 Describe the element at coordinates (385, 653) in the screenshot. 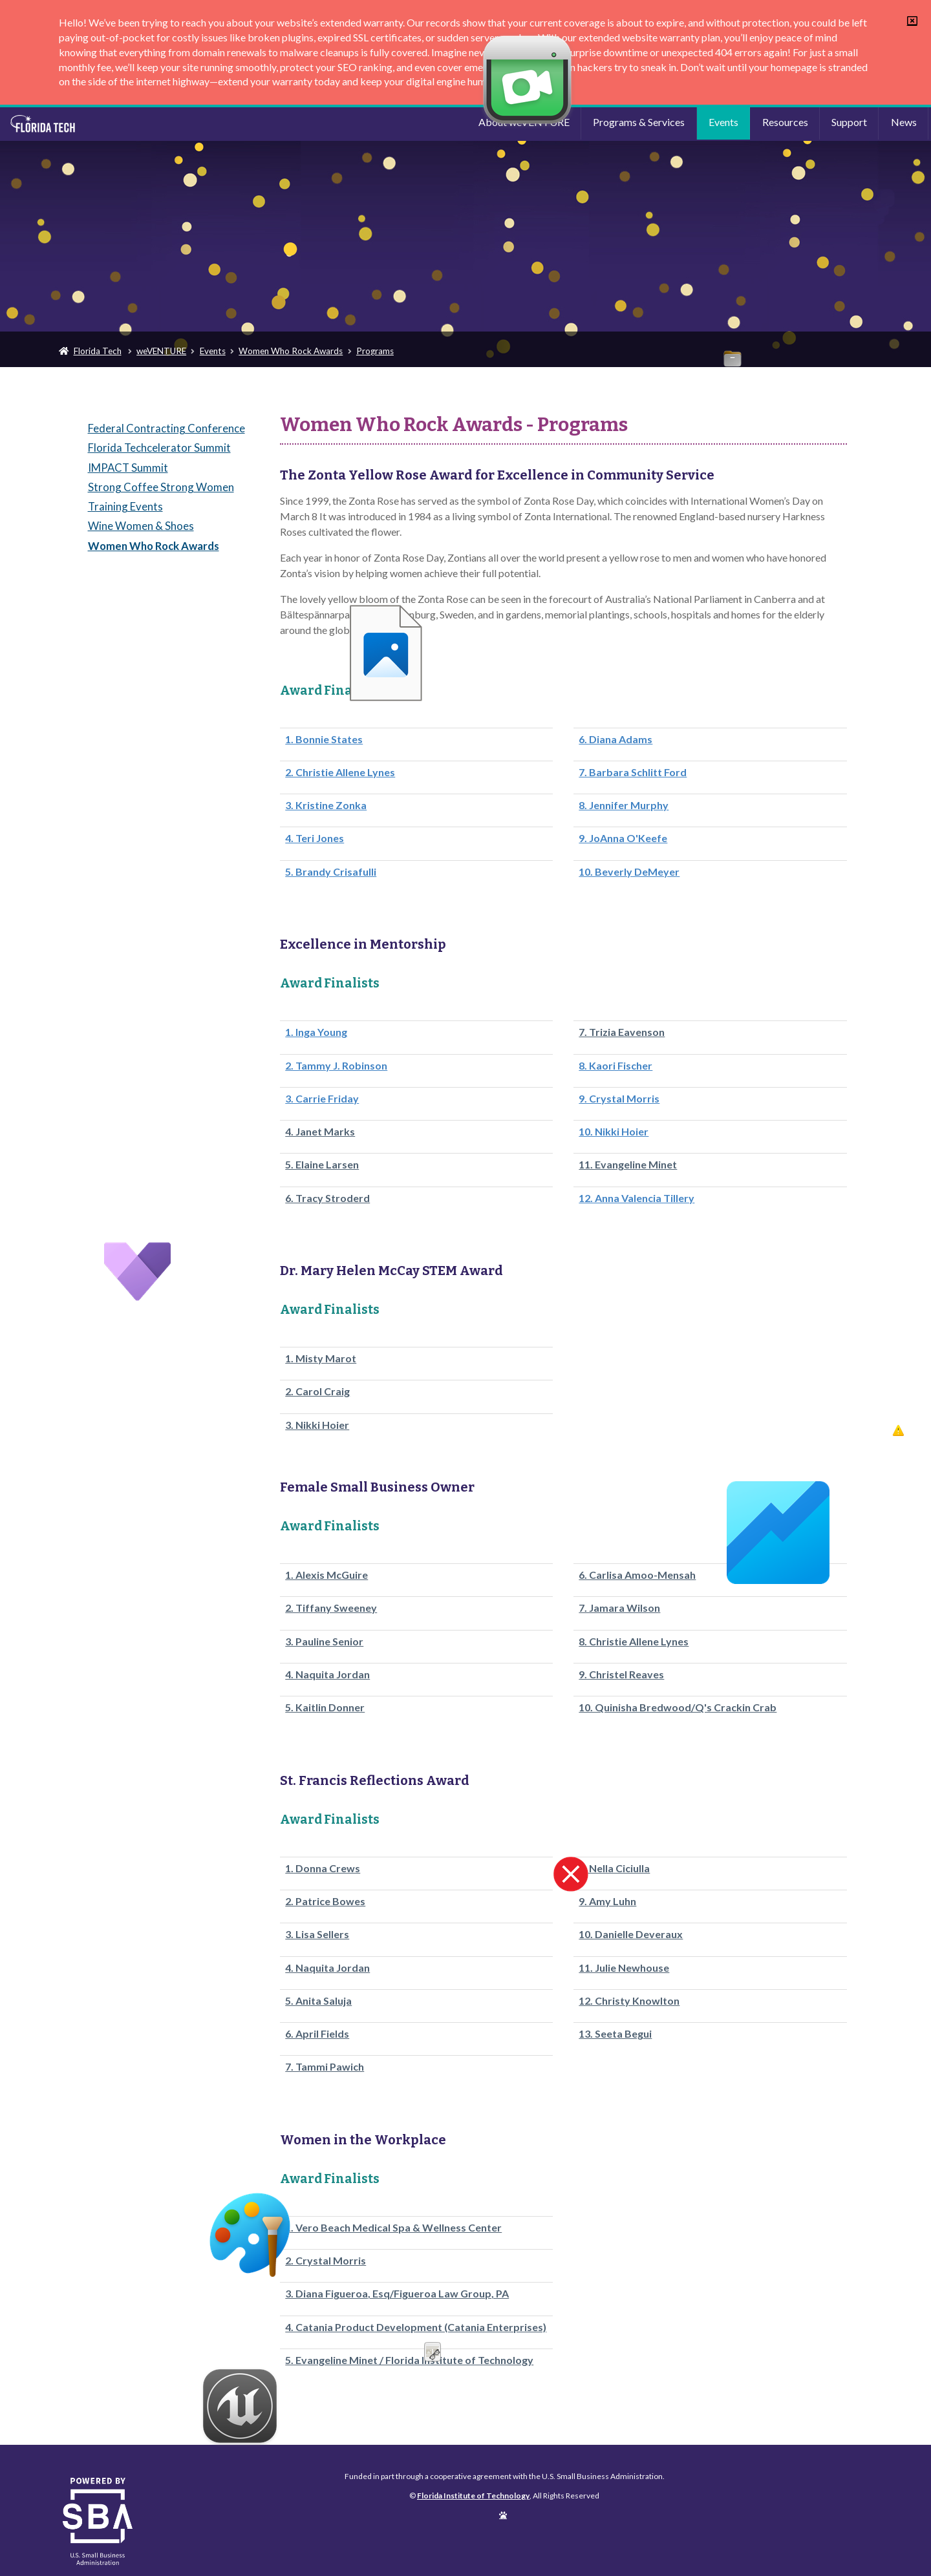

I see `open an image file` at that location.